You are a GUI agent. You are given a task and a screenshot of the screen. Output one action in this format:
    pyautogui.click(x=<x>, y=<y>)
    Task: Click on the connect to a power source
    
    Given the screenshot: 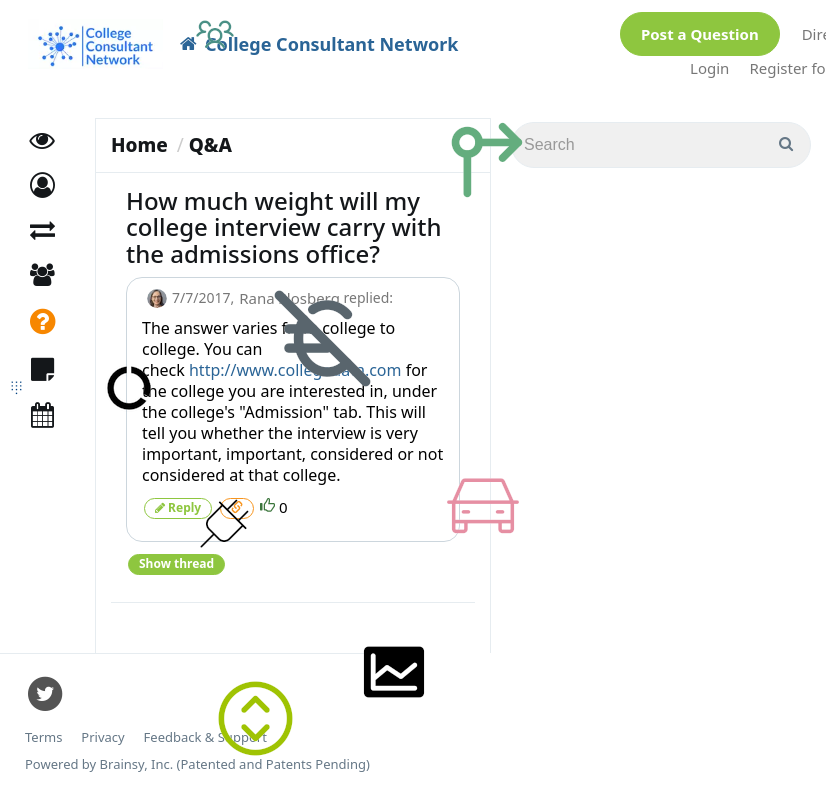 What is the action you would take?
    pyautogui.click(x=223, y=524)
    